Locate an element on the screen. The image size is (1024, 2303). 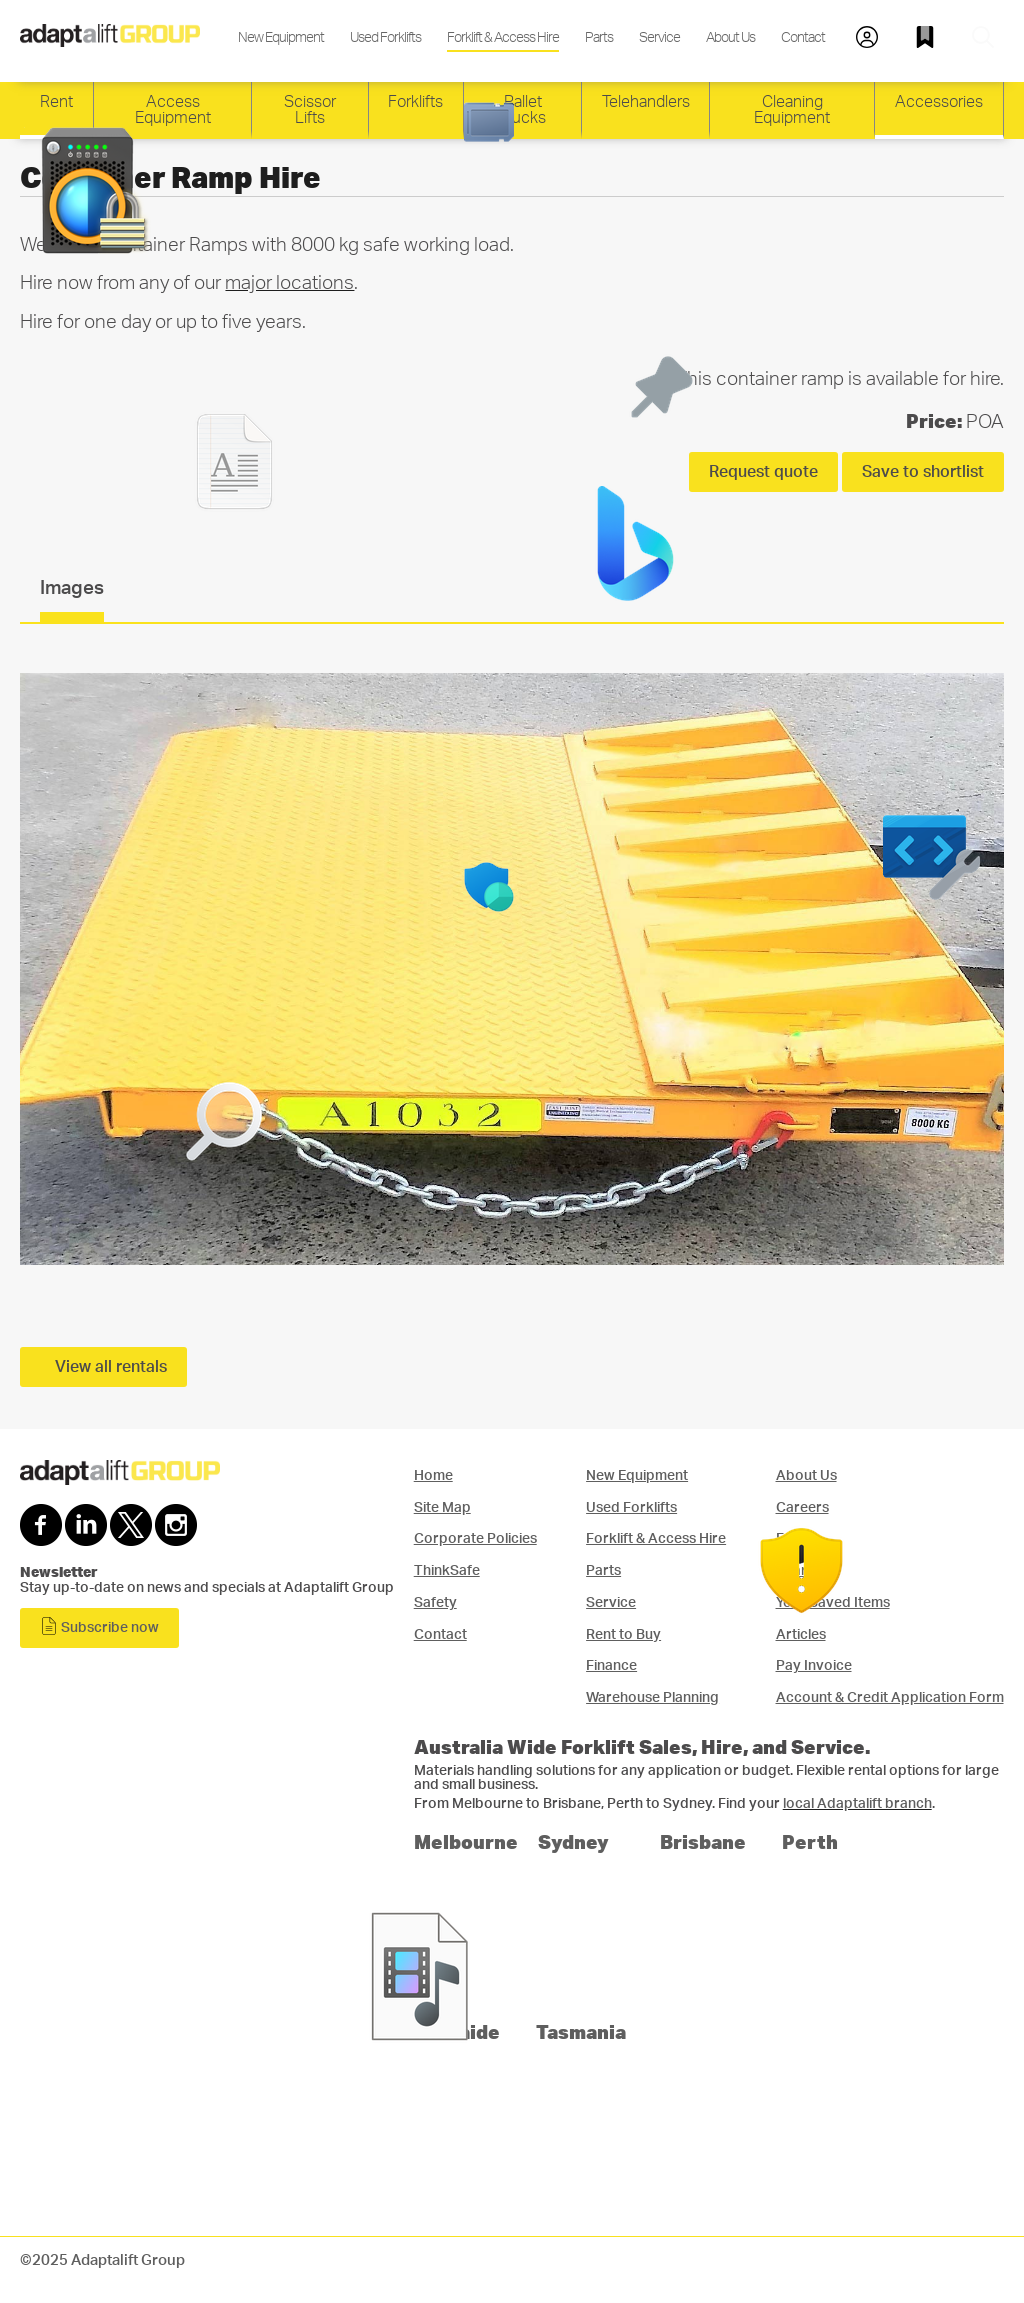
view security status or protection settings is located at coordinates (489, 887).